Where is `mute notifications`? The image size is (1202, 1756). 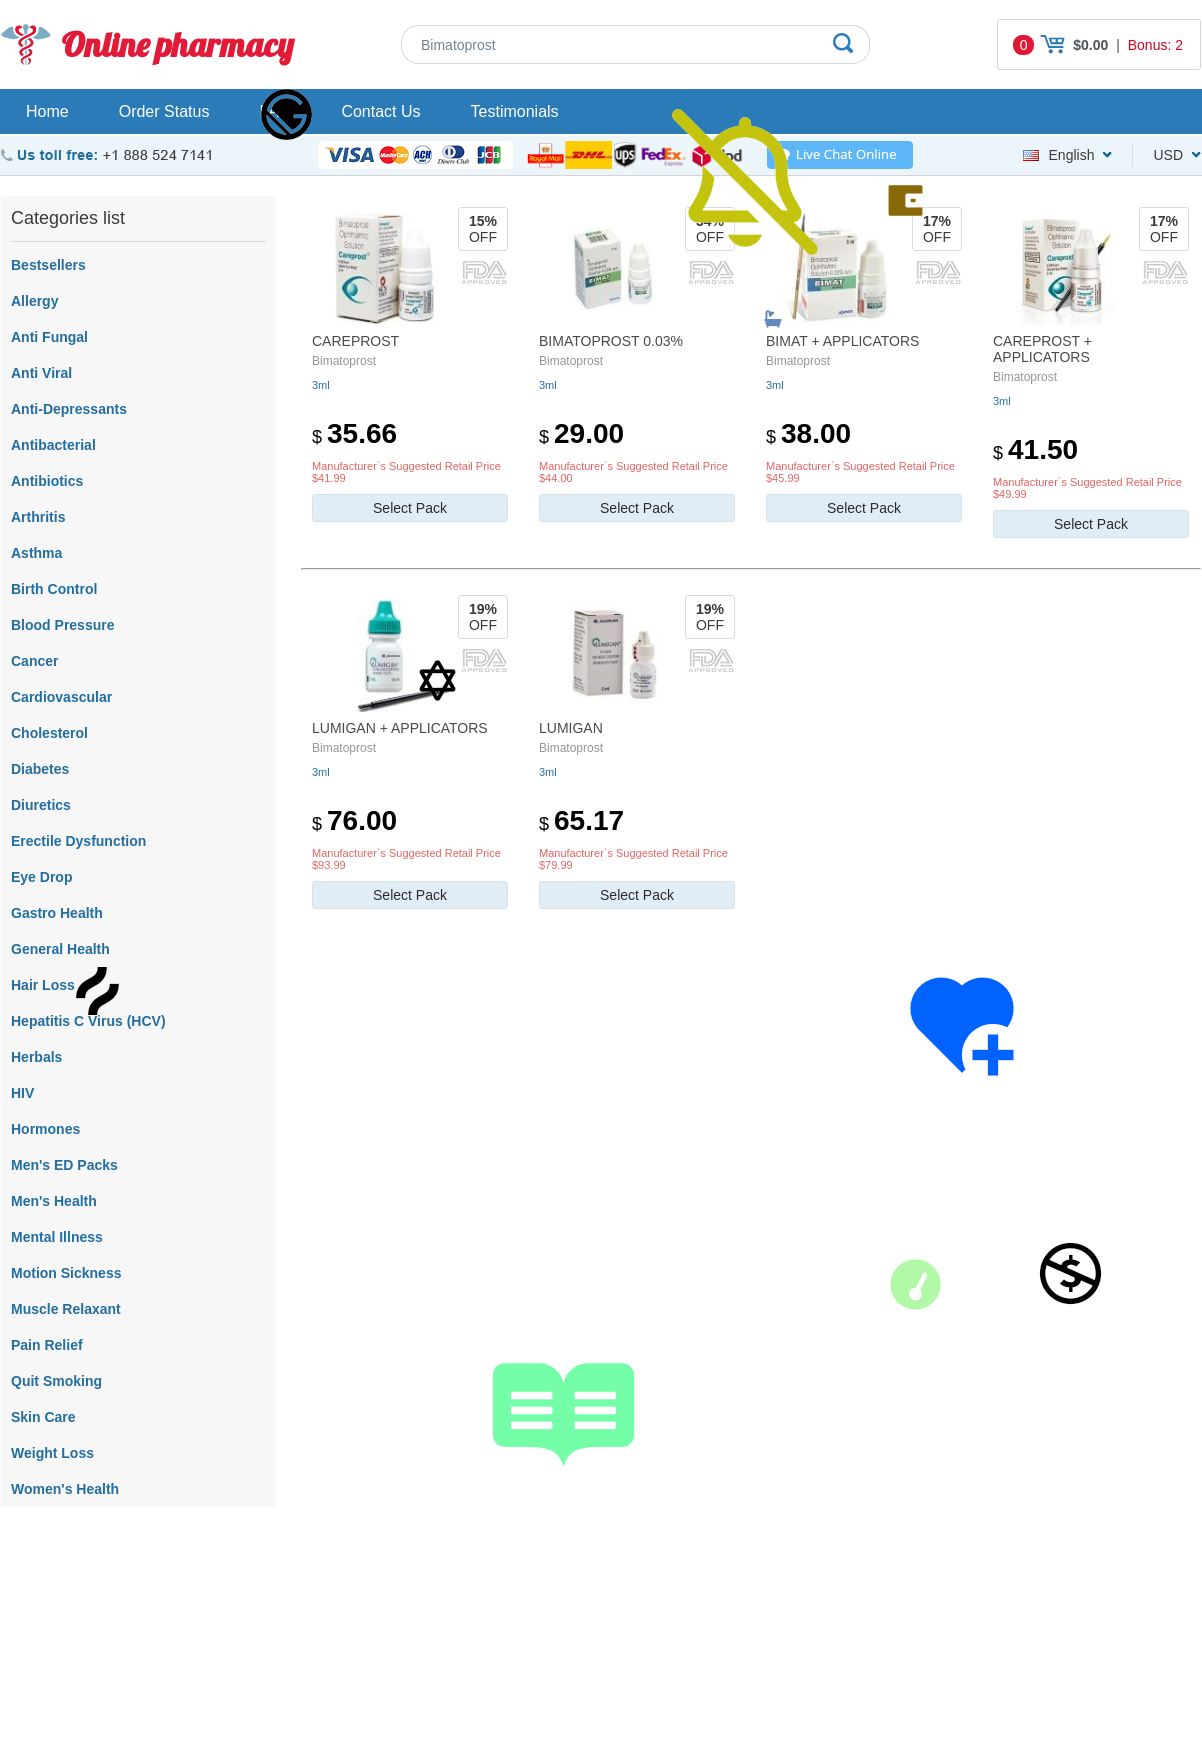 mute notifications is located at coordinates (745, 182).